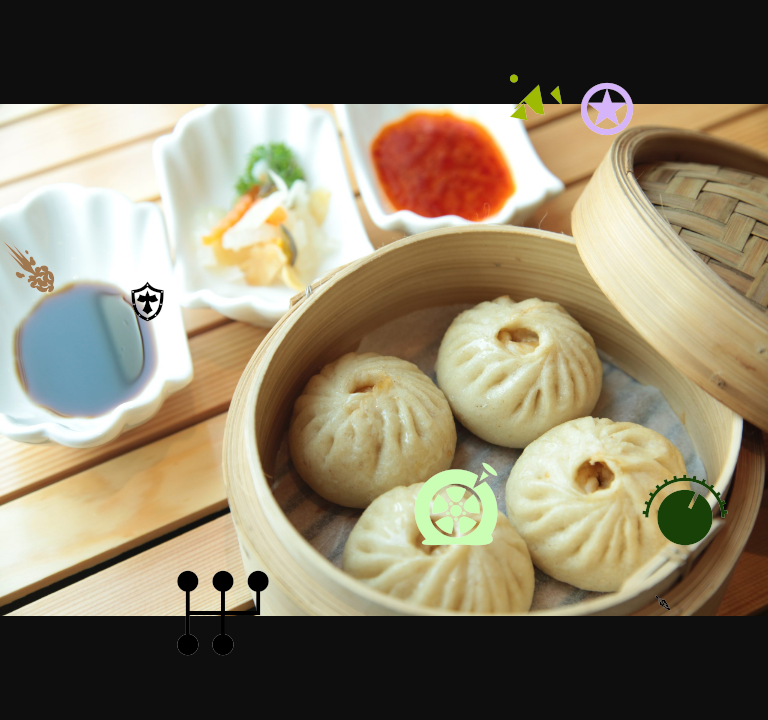  What do you see at coordinates (223, 613) in the screenshot?
I see `select manual transmission mode` at bounding box center [223, 613].